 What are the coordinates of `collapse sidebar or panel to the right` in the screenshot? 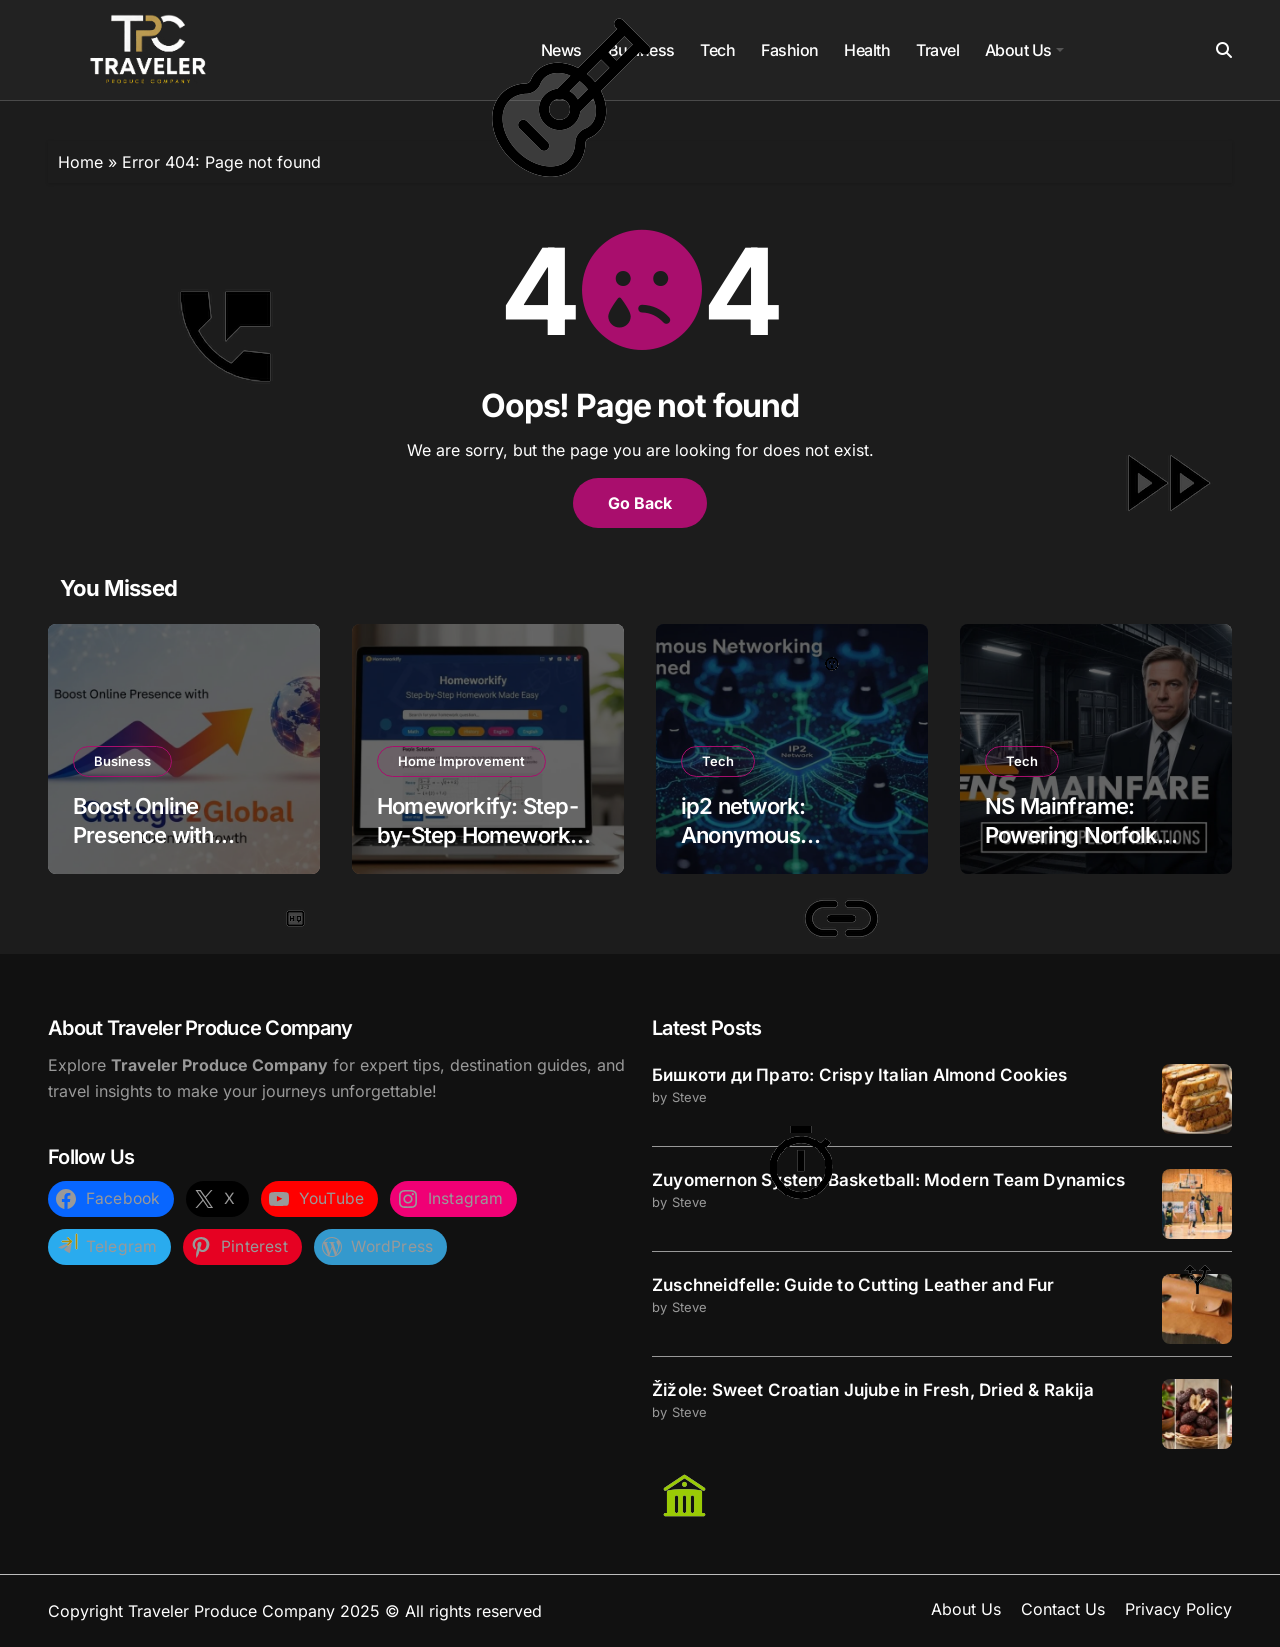 It's located at (69, 1241).